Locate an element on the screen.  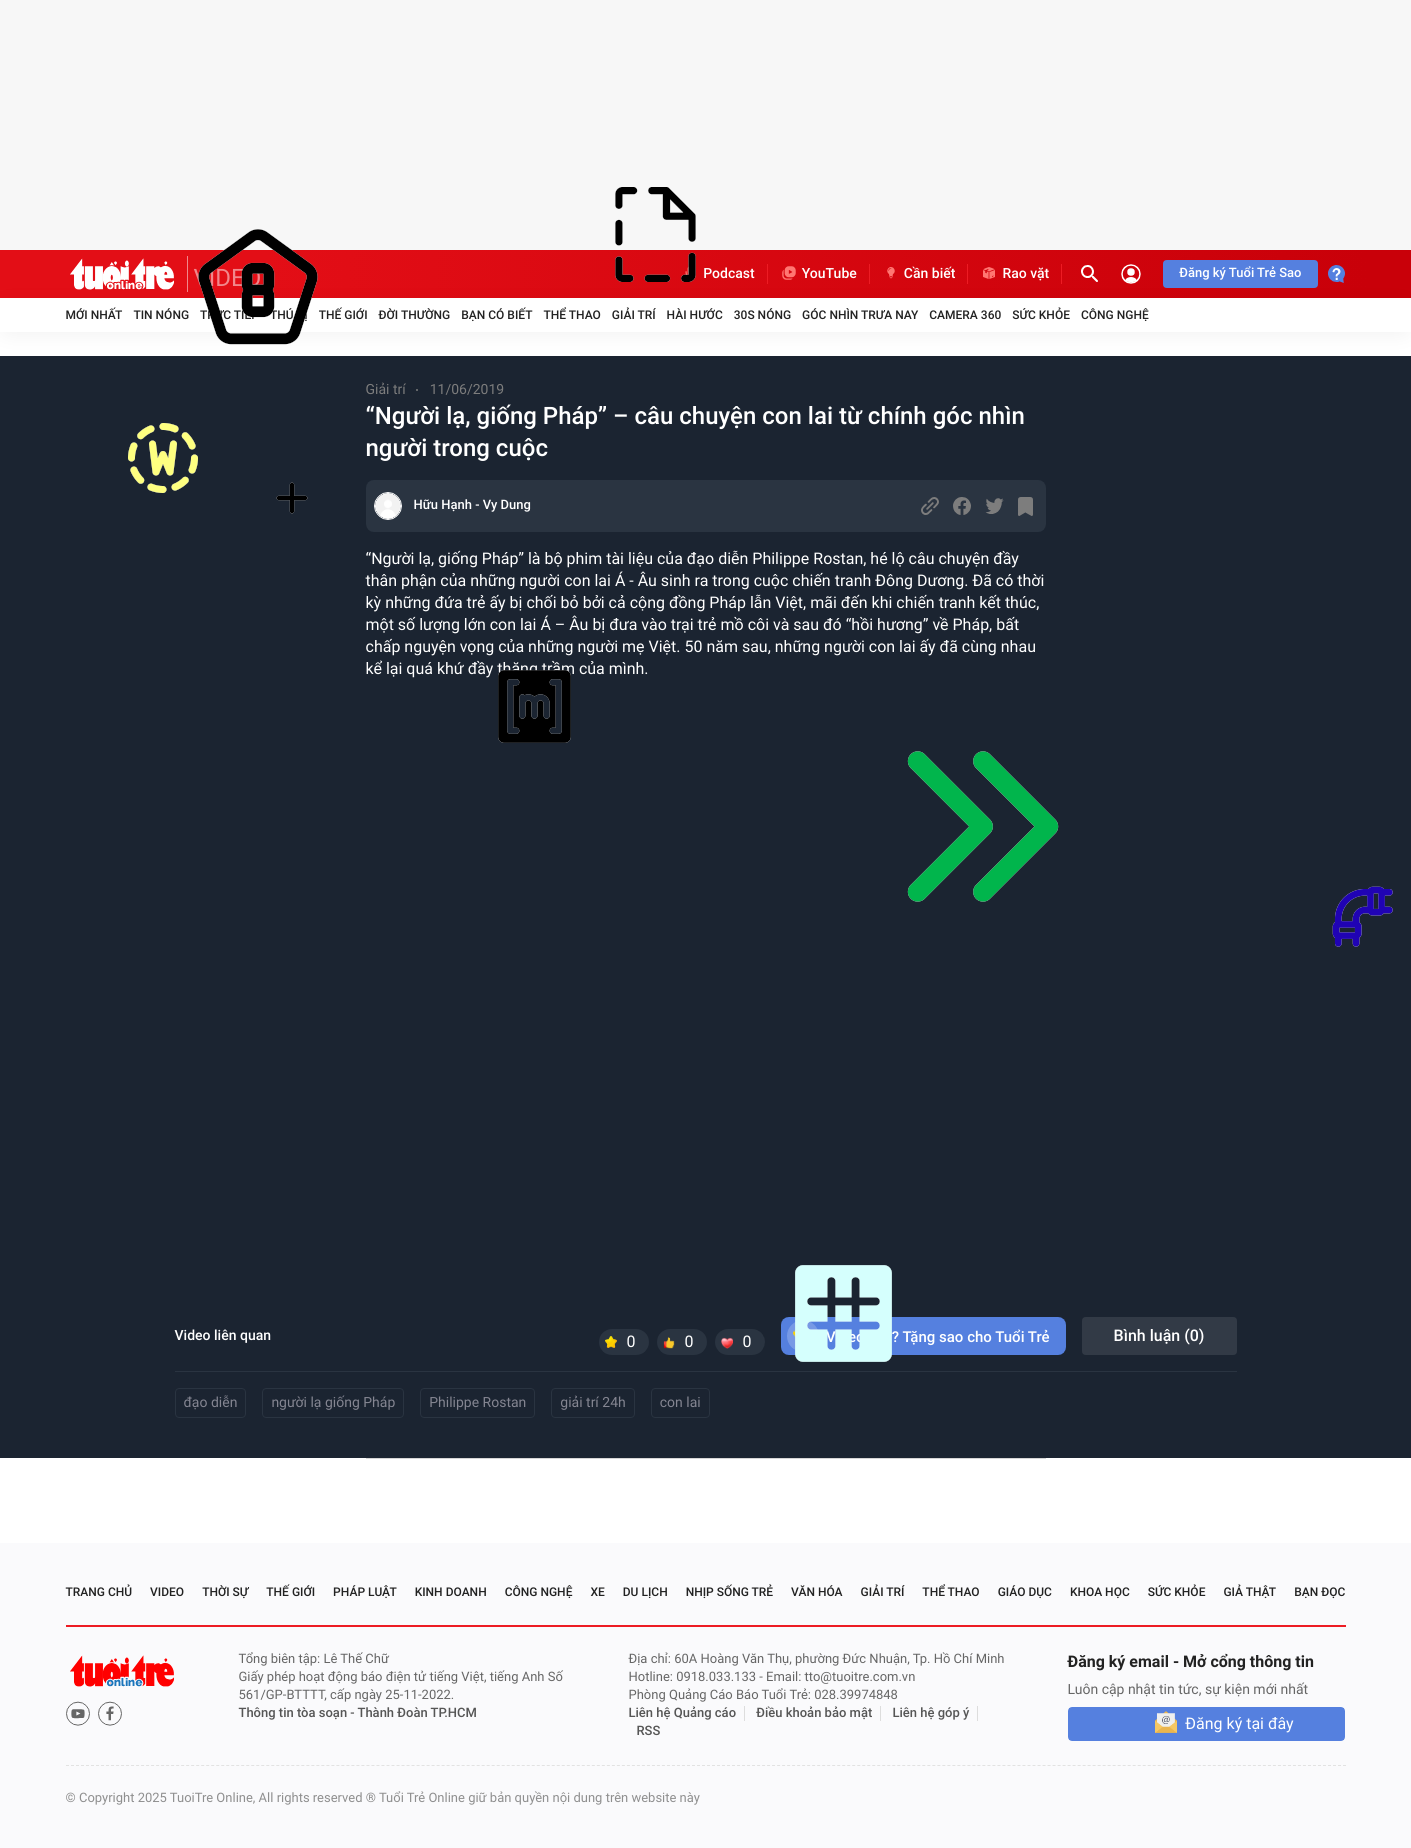
skip forward or advance to next item is located at coordinates (976, 826).